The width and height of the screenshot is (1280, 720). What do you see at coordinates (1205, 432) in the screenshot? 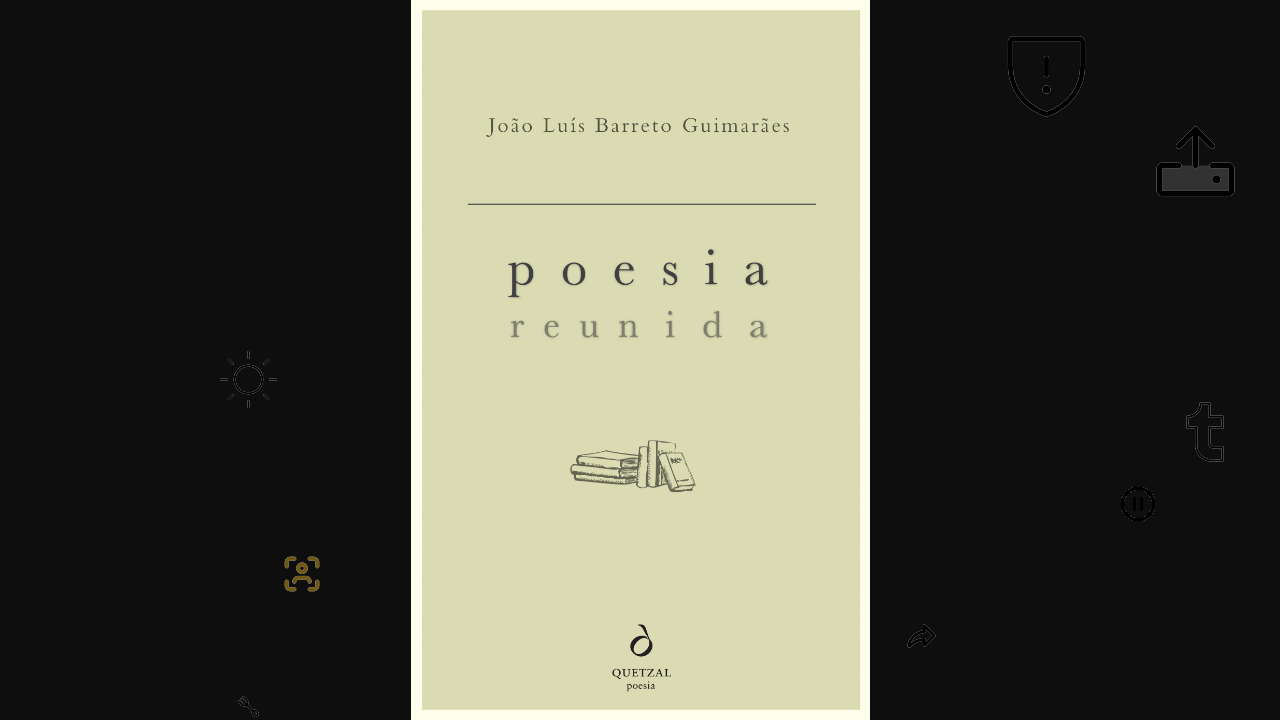
I see `open tumblr app` at bounding box center [1205, 432].